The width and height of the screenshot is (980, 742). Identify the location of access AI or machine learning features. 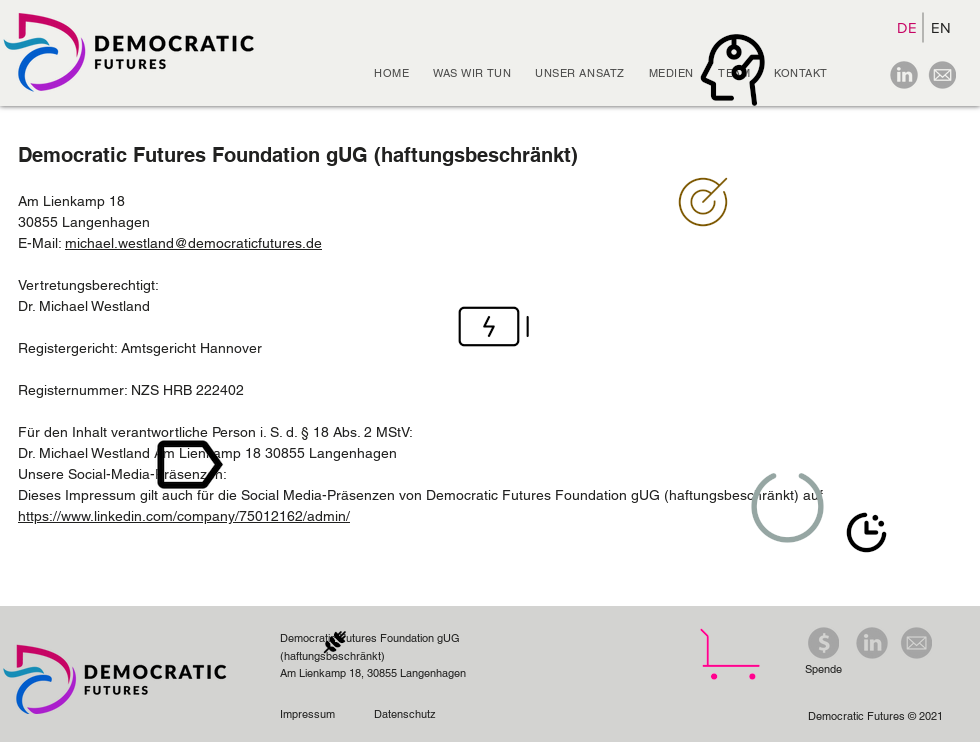
(734, 70).